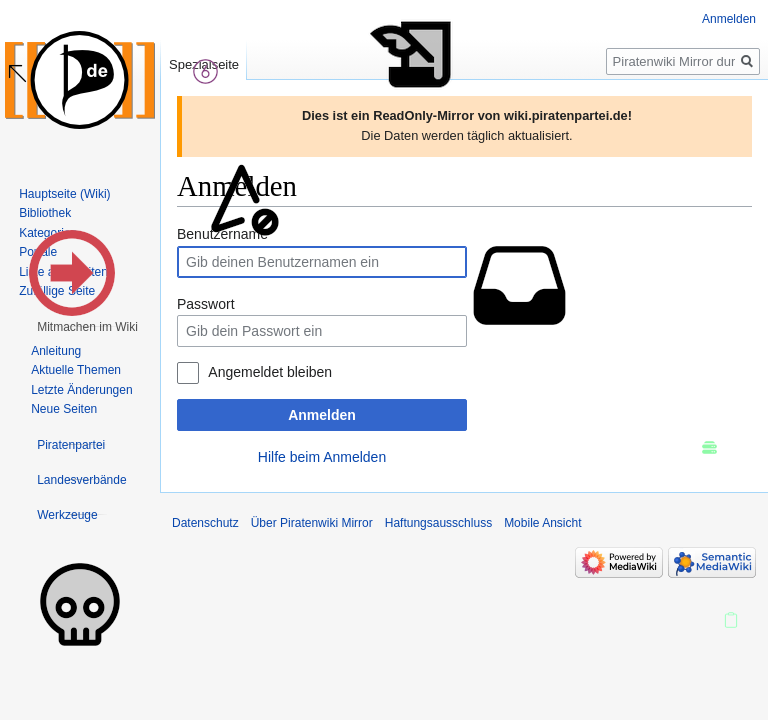 The image size is (768, 720). What do you see at coordinates (80, 606) in the screenshot?
I see `indicates danger or fatal error` at bounding box center [80, 606].